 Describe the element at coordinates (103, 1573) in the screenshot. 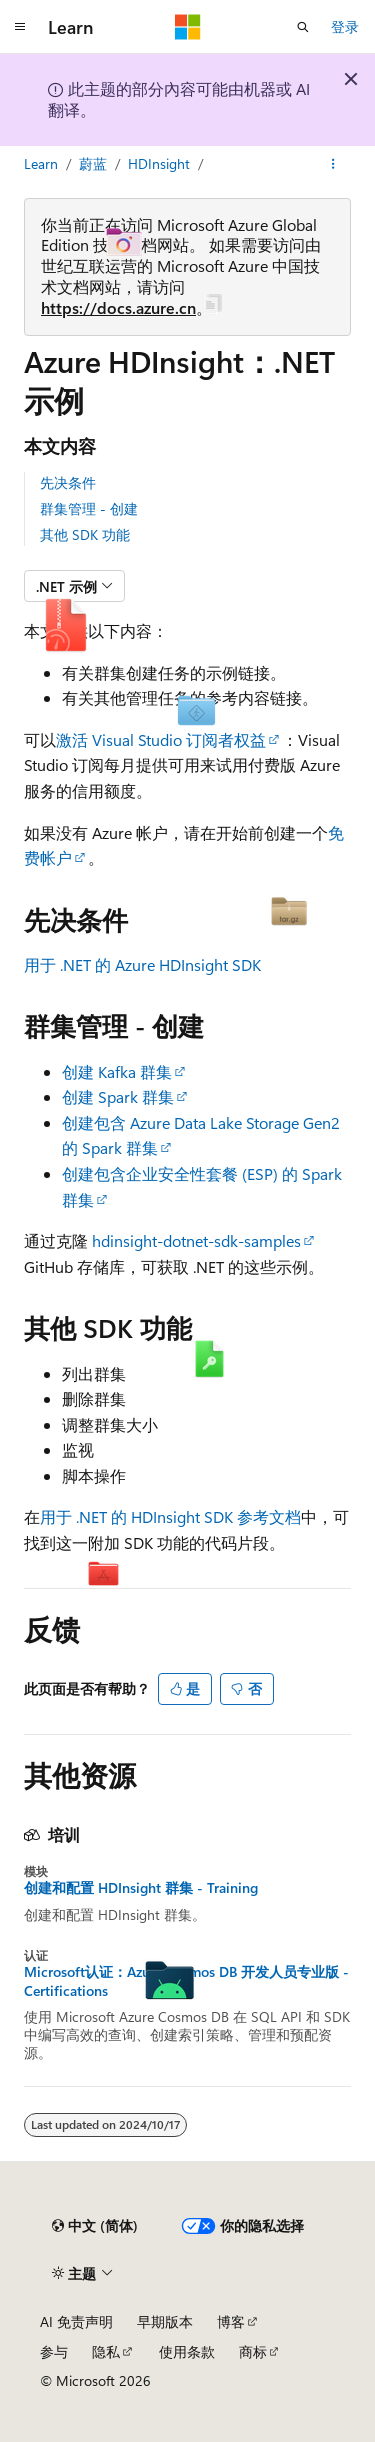

I see `open templates folder` at that location.